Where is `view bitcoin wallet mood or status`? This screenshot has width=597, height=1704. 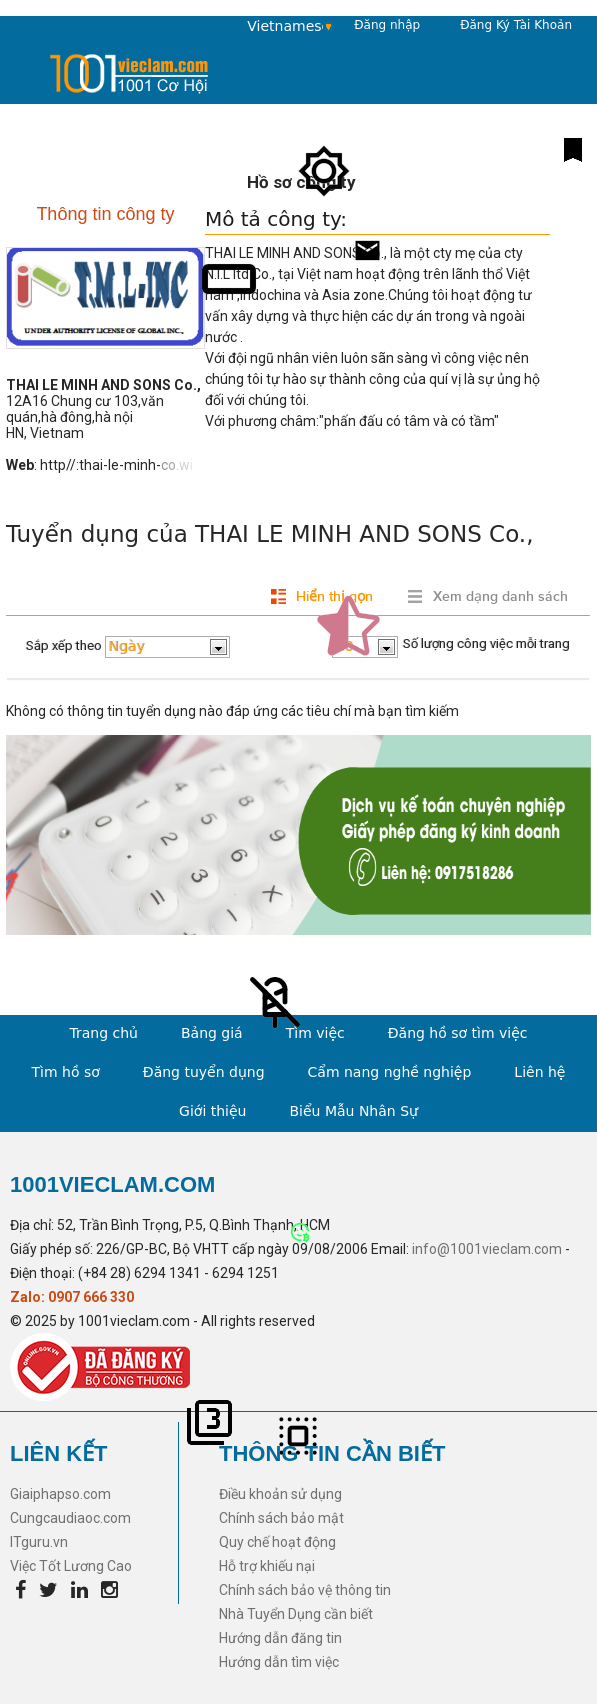 view bitcoin wallet mood or status is located at coordinates (300, 1232).